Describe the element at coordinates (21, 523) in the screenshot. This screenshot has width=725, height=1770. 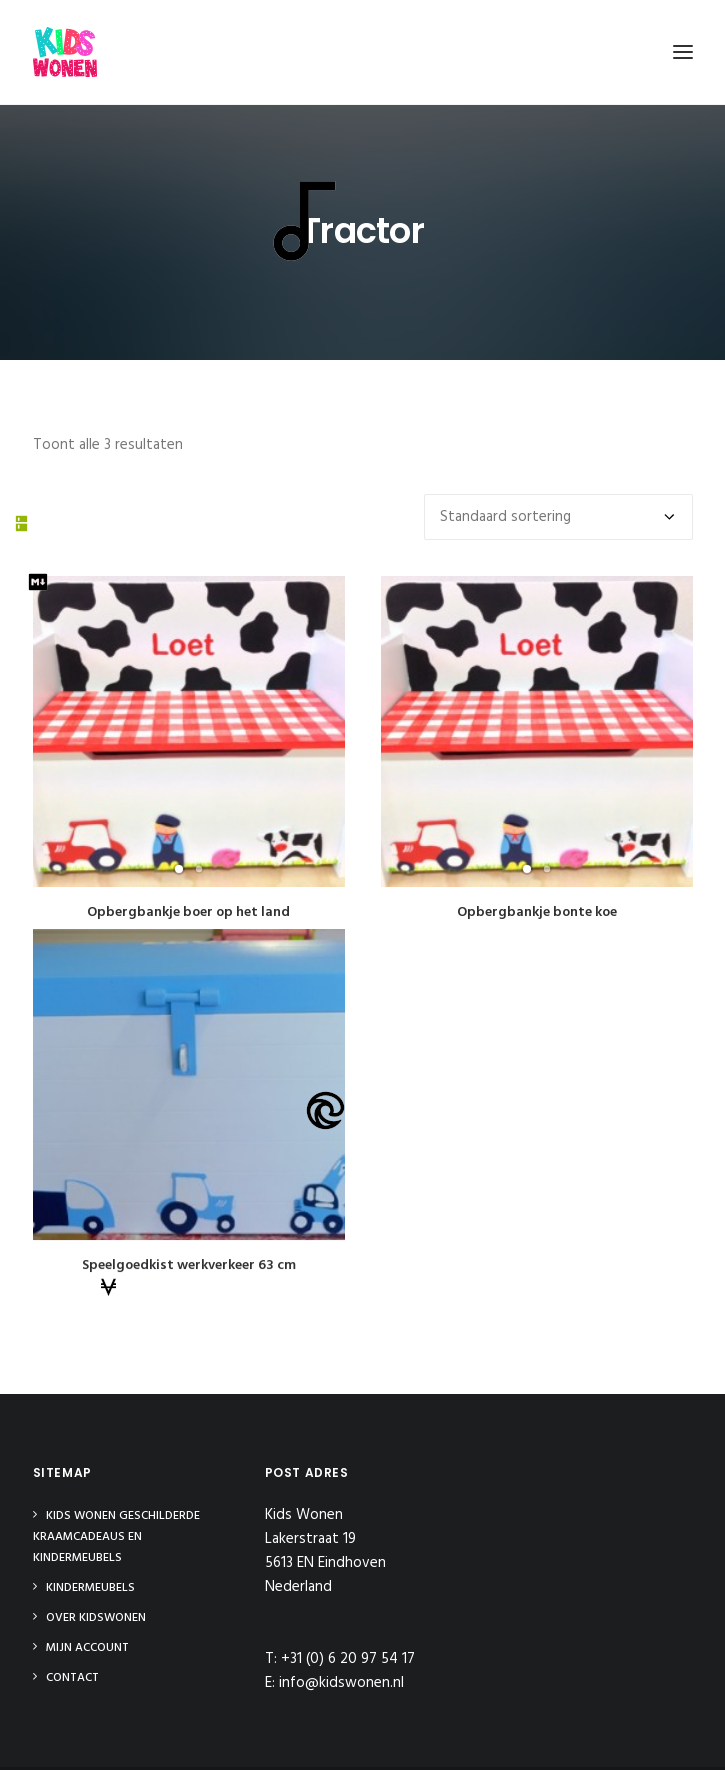
I see `access smart fridge controls` at that location.